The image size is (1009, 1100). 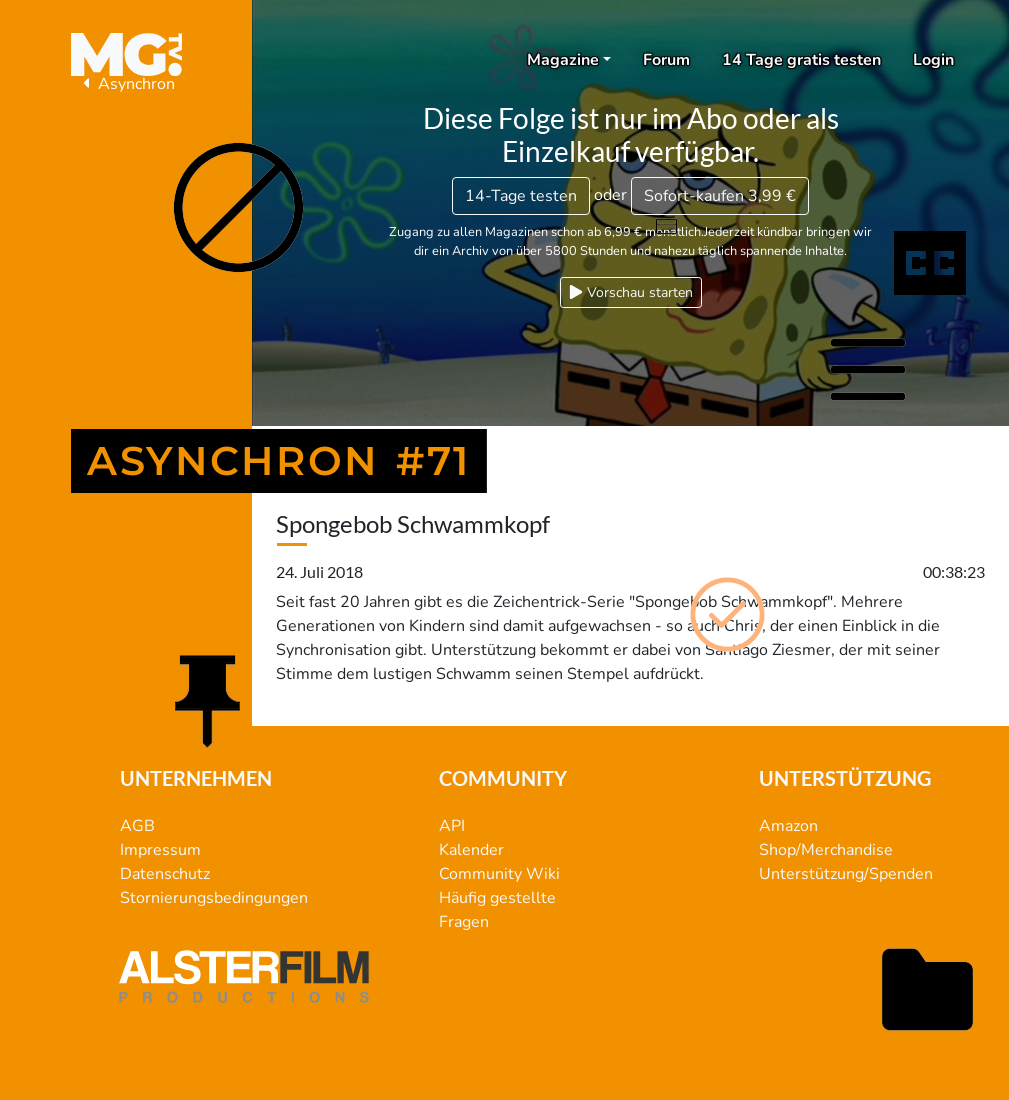 I want to click on indicates successful completion of an action, so click(x=727, y=614).